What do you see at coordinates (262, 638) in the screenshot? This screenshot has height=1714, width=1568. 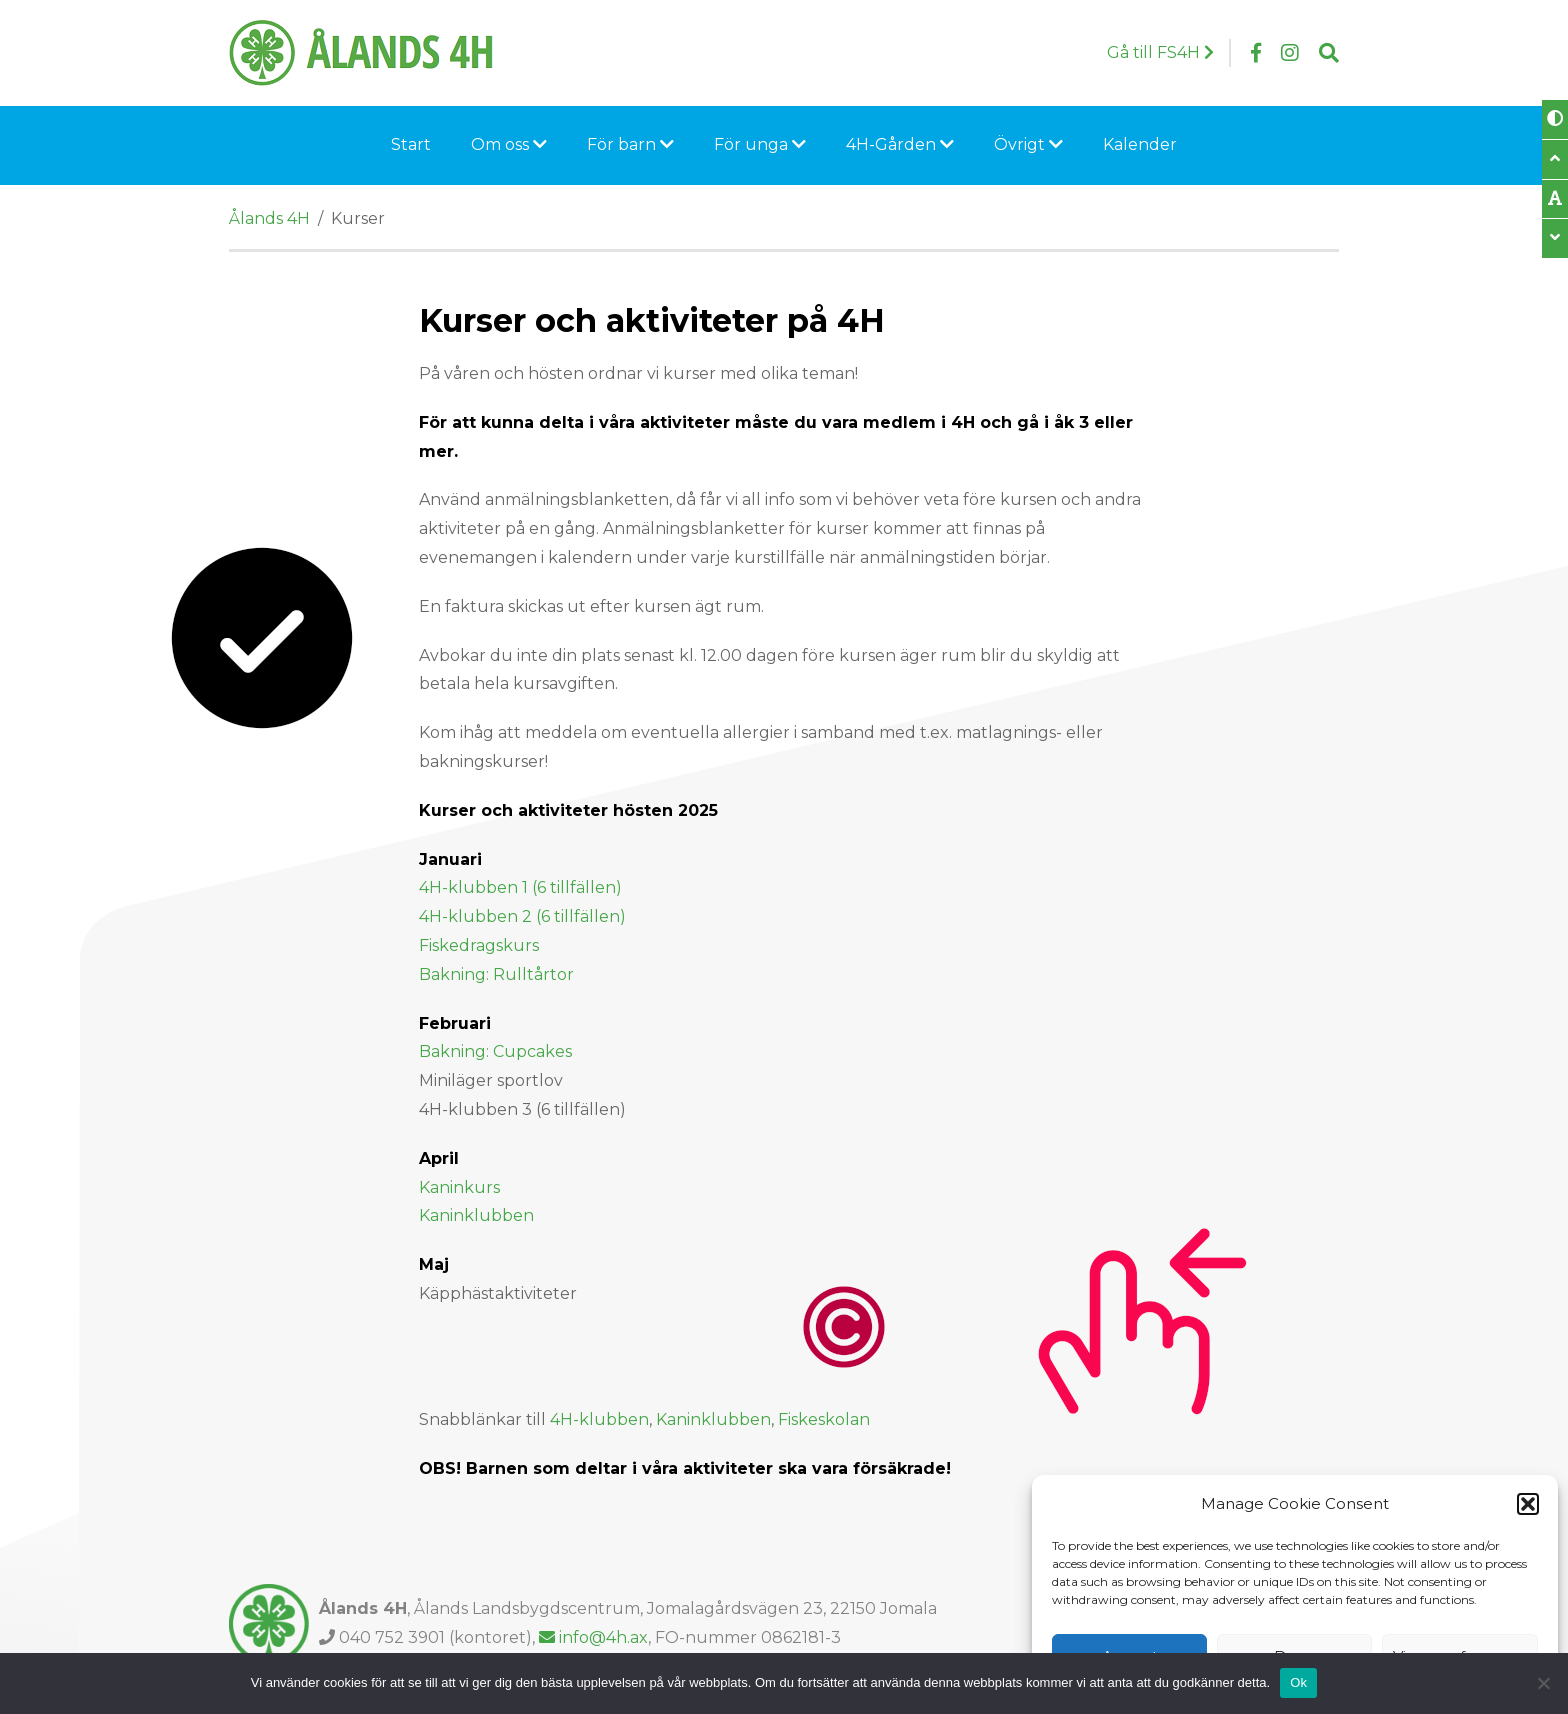 I see `indicates a completed or successful action` at bounding box center [262, 638].